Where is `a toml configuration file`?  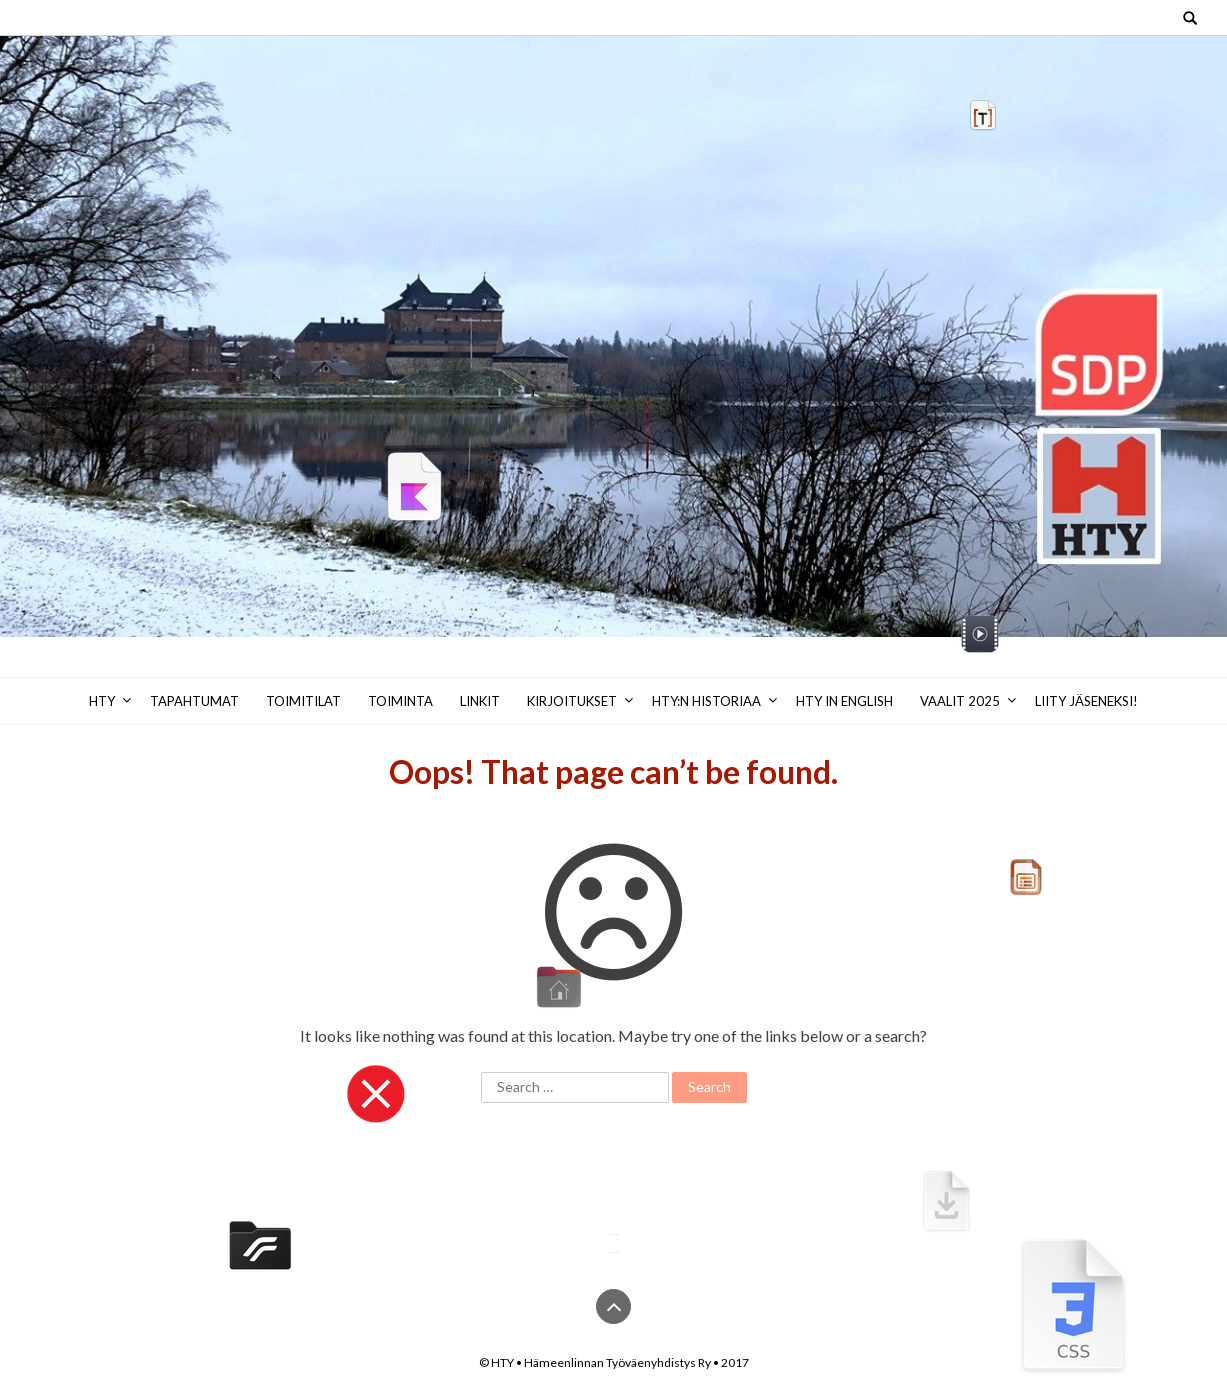
a toml configuration file is located at coordinates (983, 115).